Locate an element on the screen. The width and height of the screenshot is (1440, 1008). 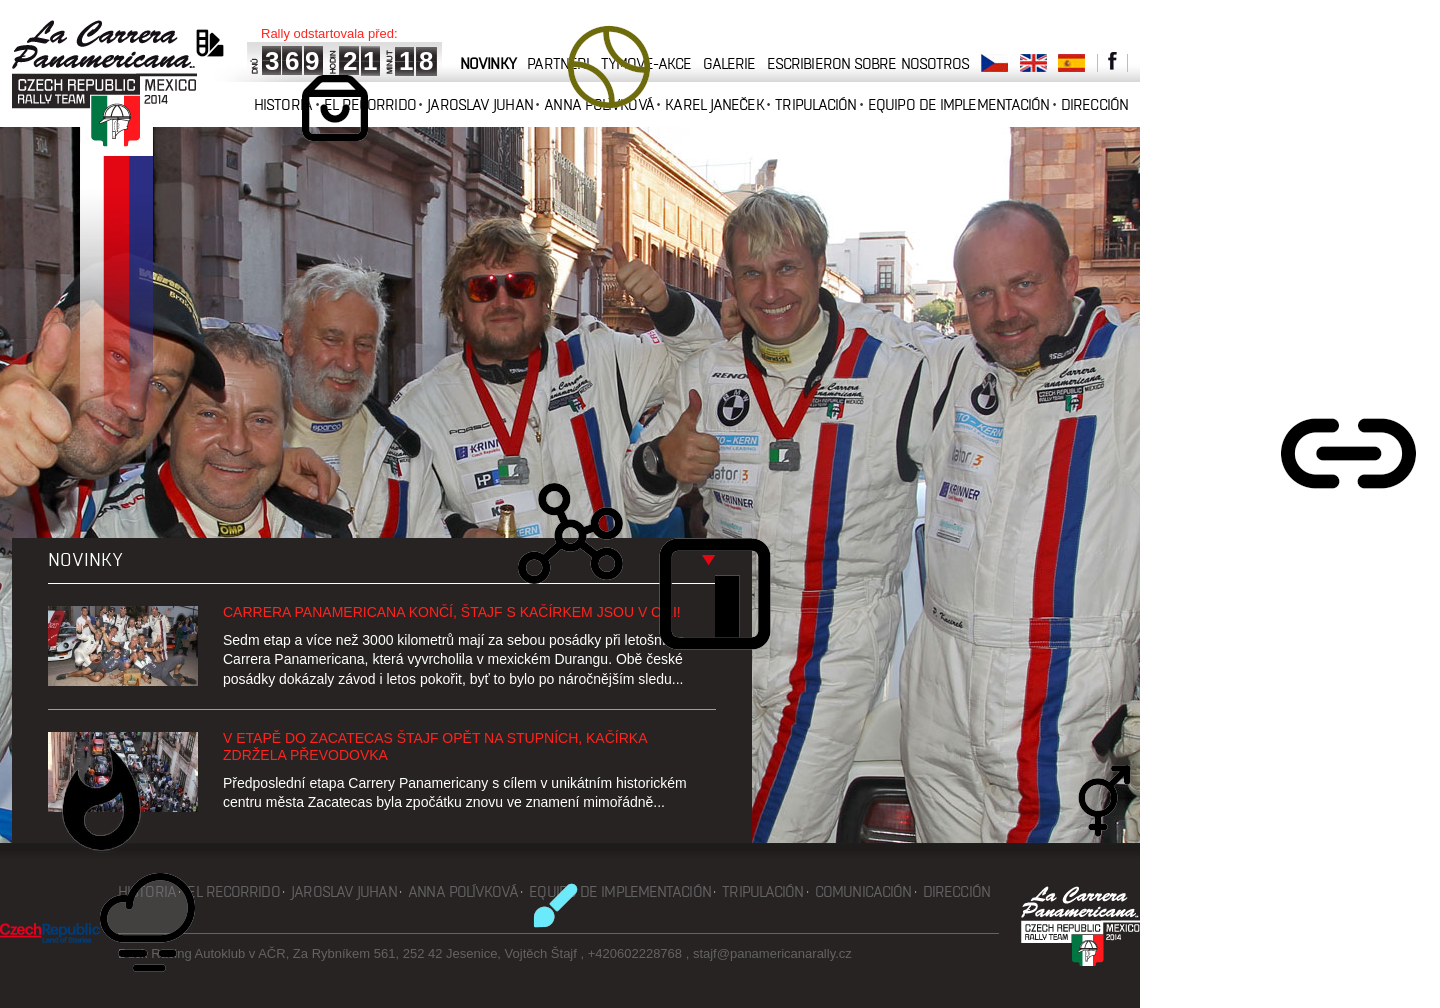
access brush or painting tools is located at coordinates (555, 905).